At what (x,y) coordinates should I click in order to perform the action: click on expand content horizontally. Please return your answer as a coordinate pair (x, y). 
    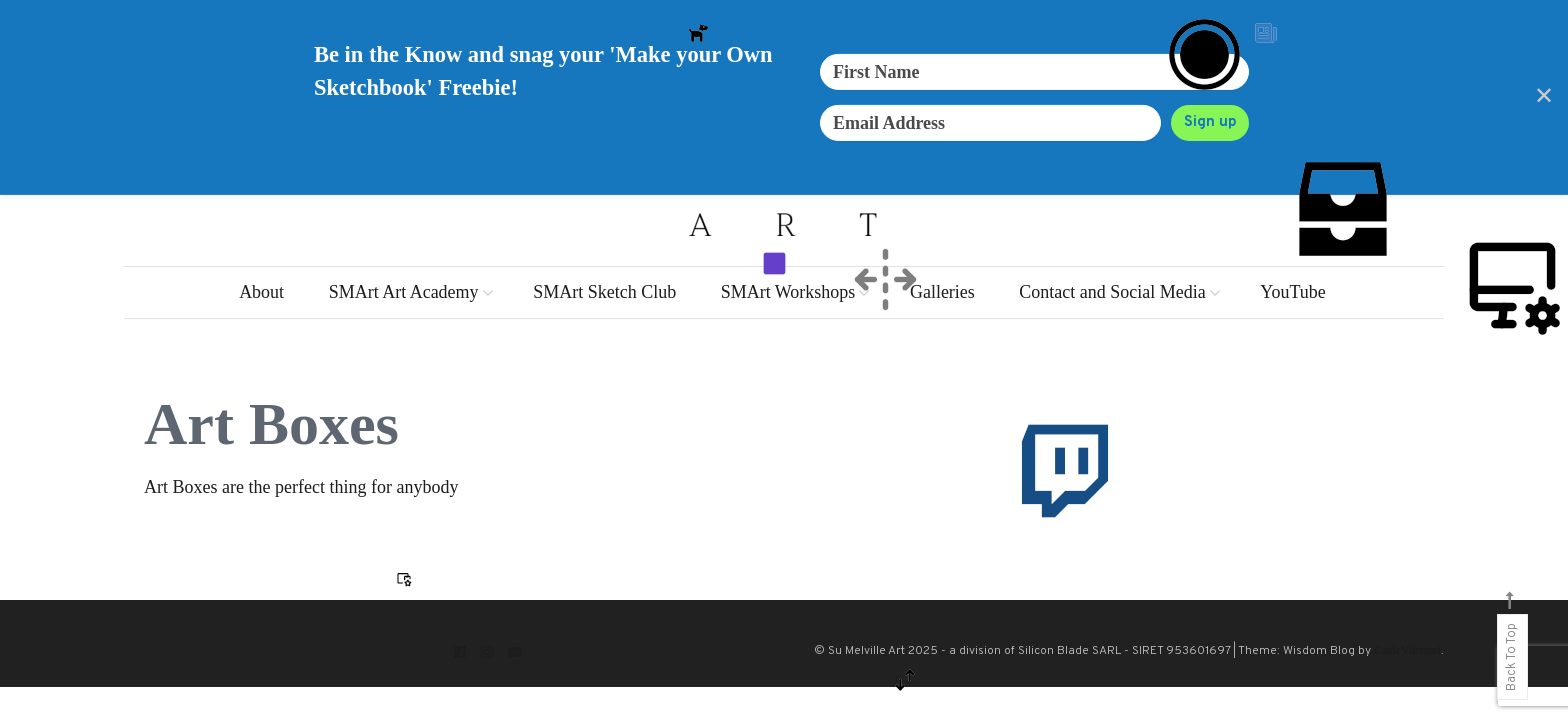
    Looking at the image, I should click on (885, 279).